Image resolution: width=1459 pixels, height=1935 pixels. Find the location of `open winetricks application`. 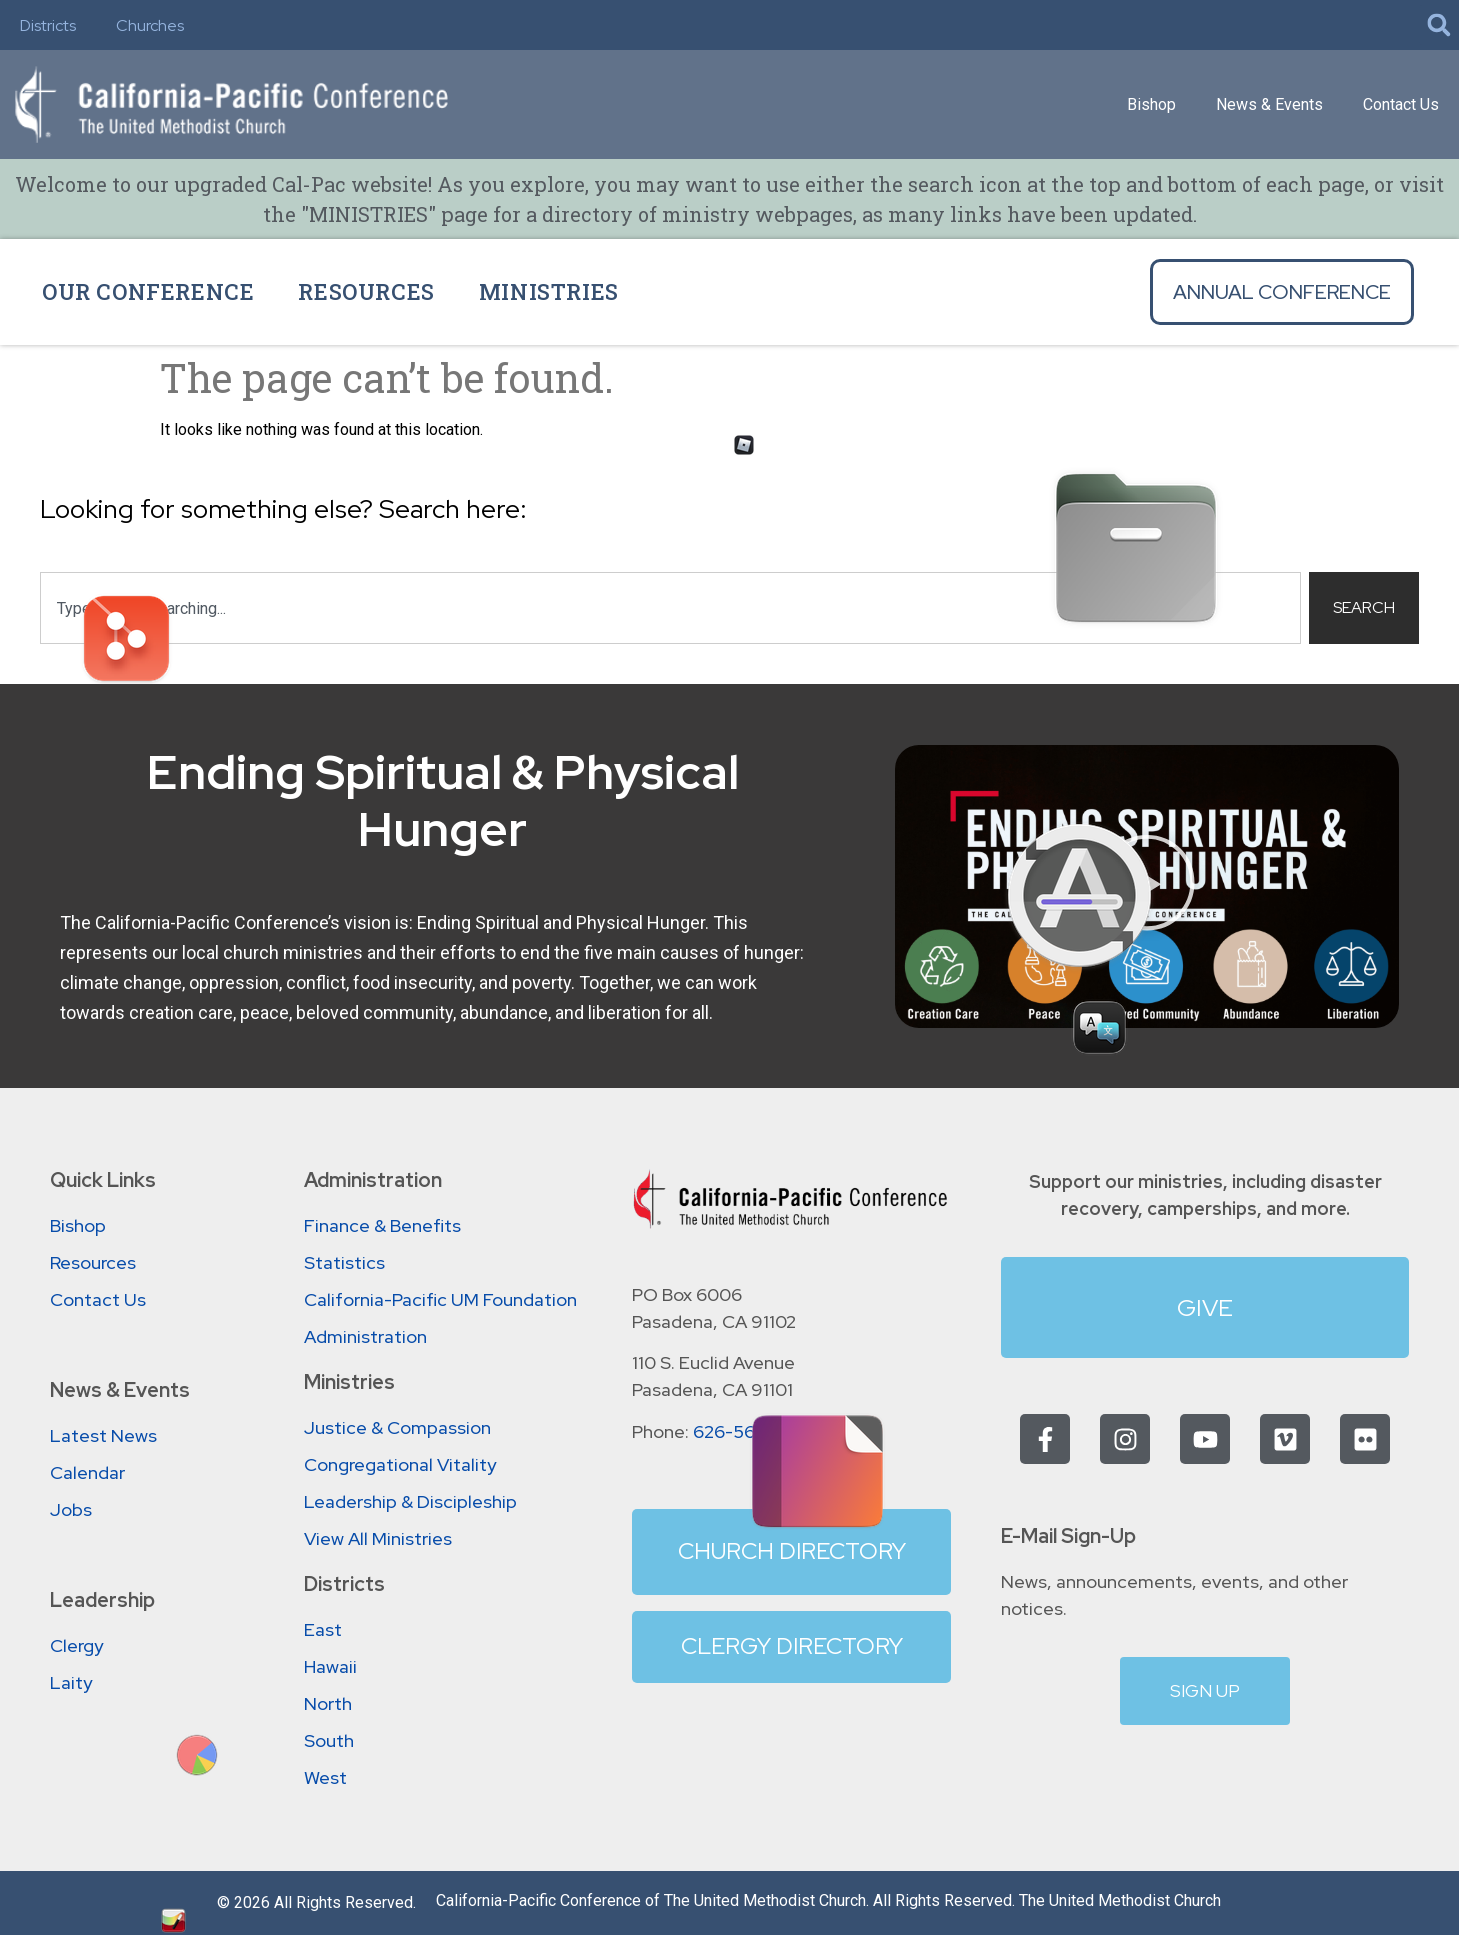

open winetricks application is located at coordinates (173, 1920).